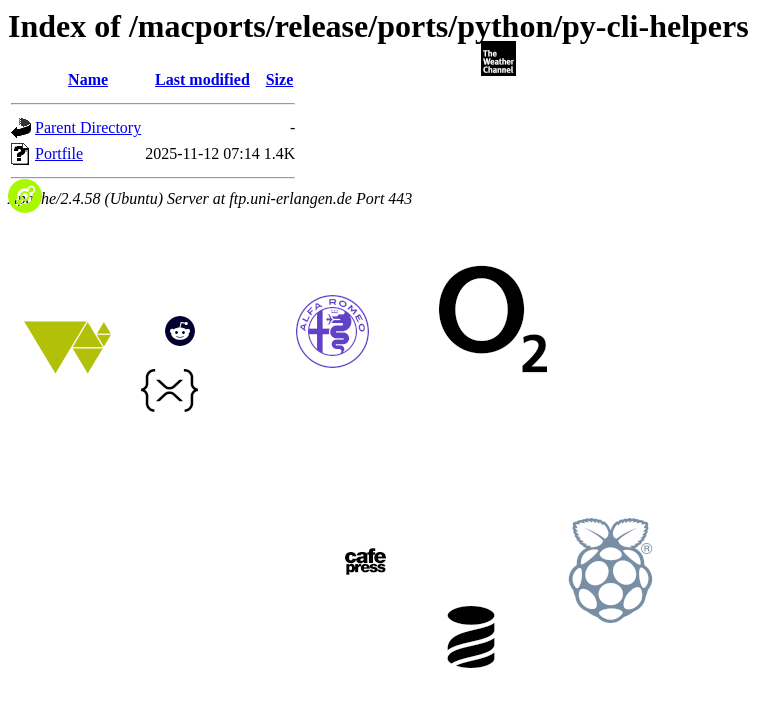 This screenshot has height=720, width=768. What do you see at coordinates (180, 331) in the screenshot?
I see `open the Reddit app` at bounding box center [180, 331].